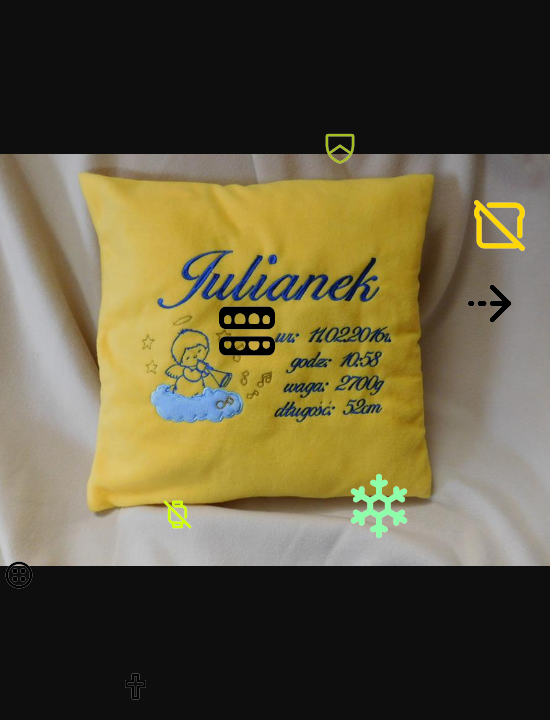  Describe the element at coordinates (499, 225) in the screenshot. I see `indicates gluten-free or bread-free option` at that location.